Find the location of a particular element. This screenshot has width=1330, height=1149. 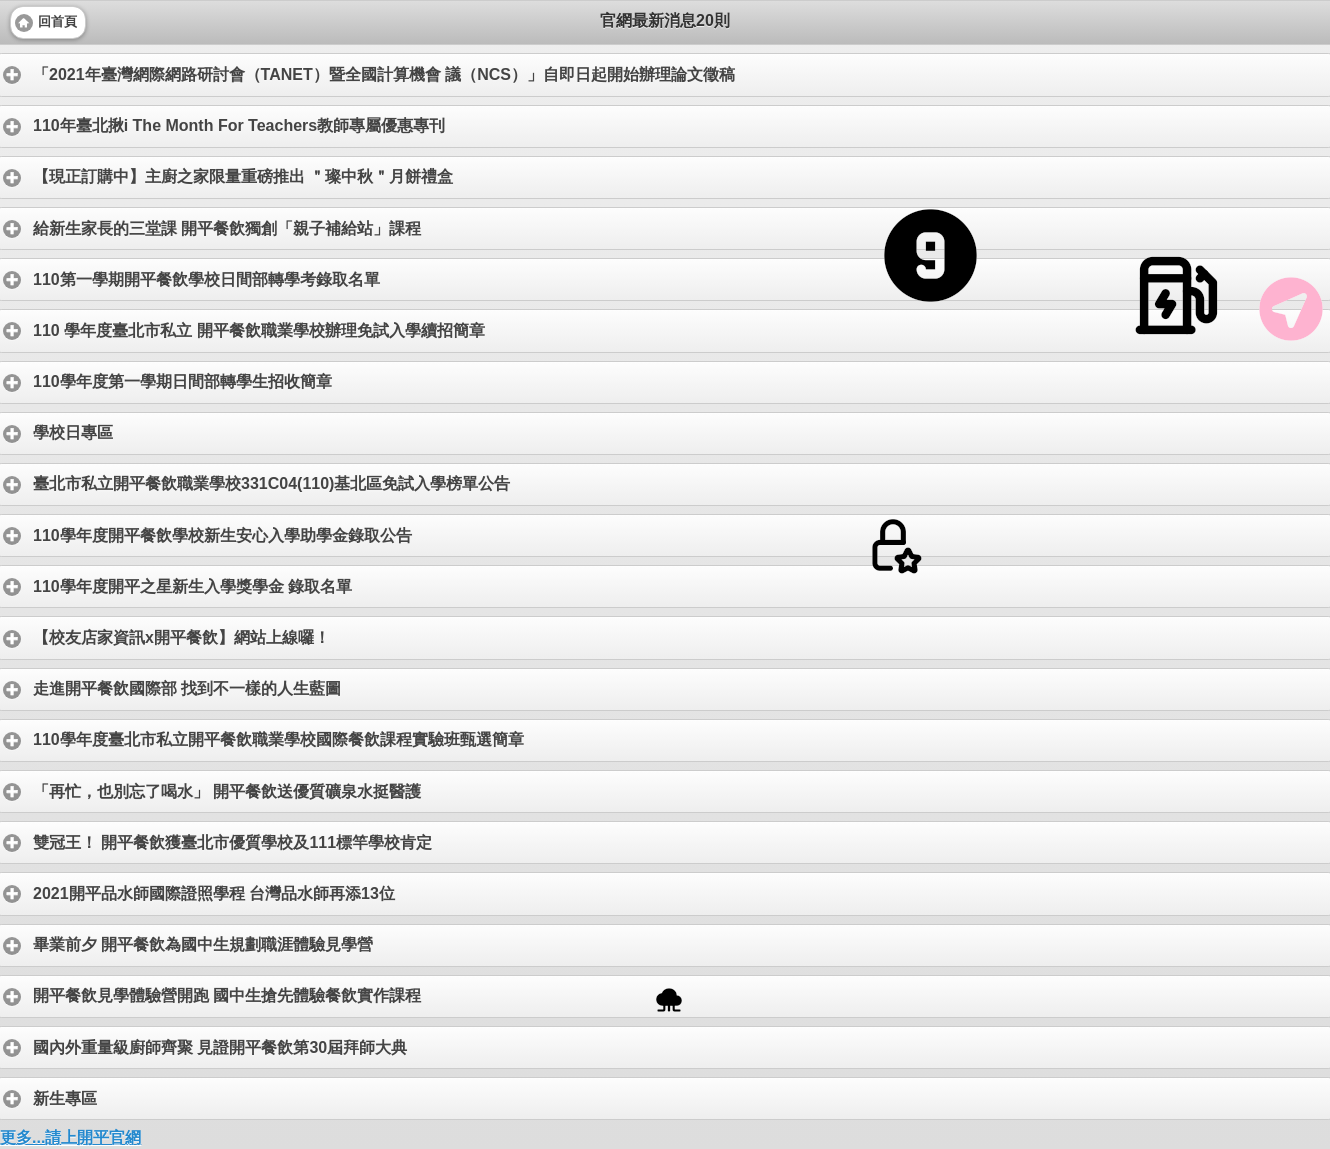

indicates item number 9 in a numbered list or sequence is located at coordinates (930, 255).